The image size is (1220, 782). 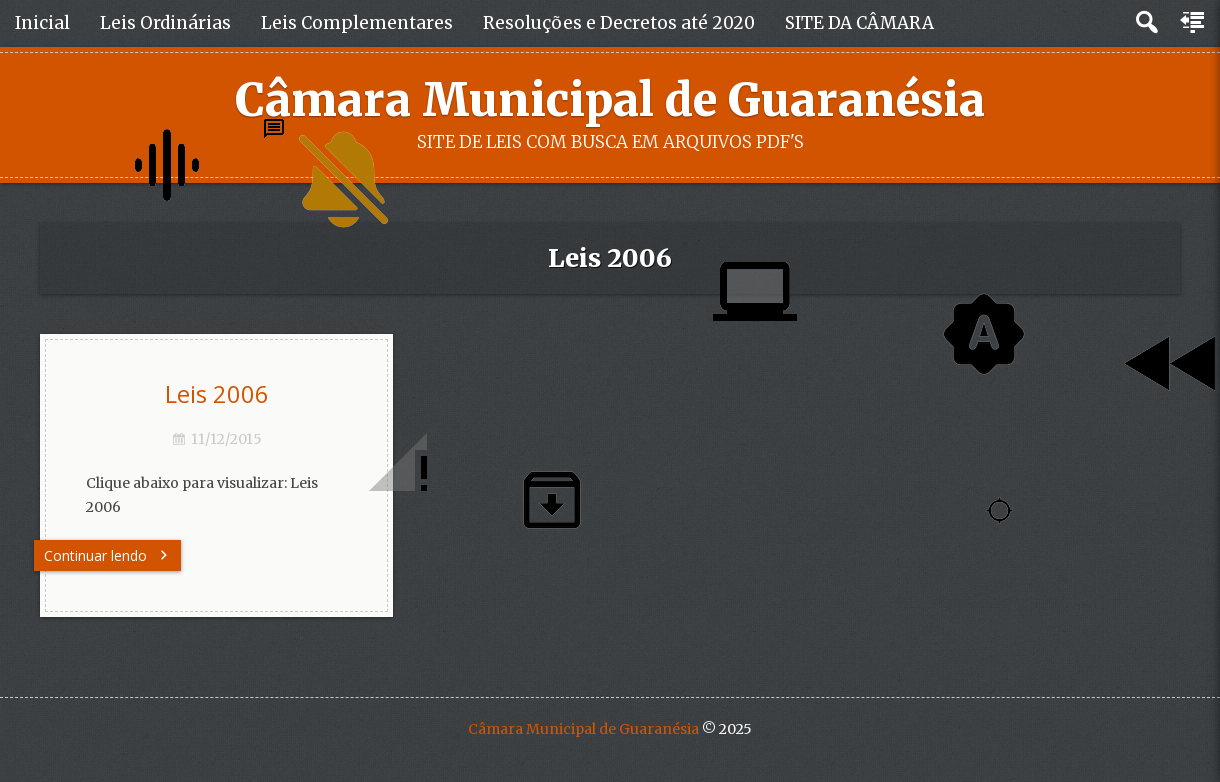 I want to click on indicates no cellular signal with no internet connection, so click(x=398, y=462).